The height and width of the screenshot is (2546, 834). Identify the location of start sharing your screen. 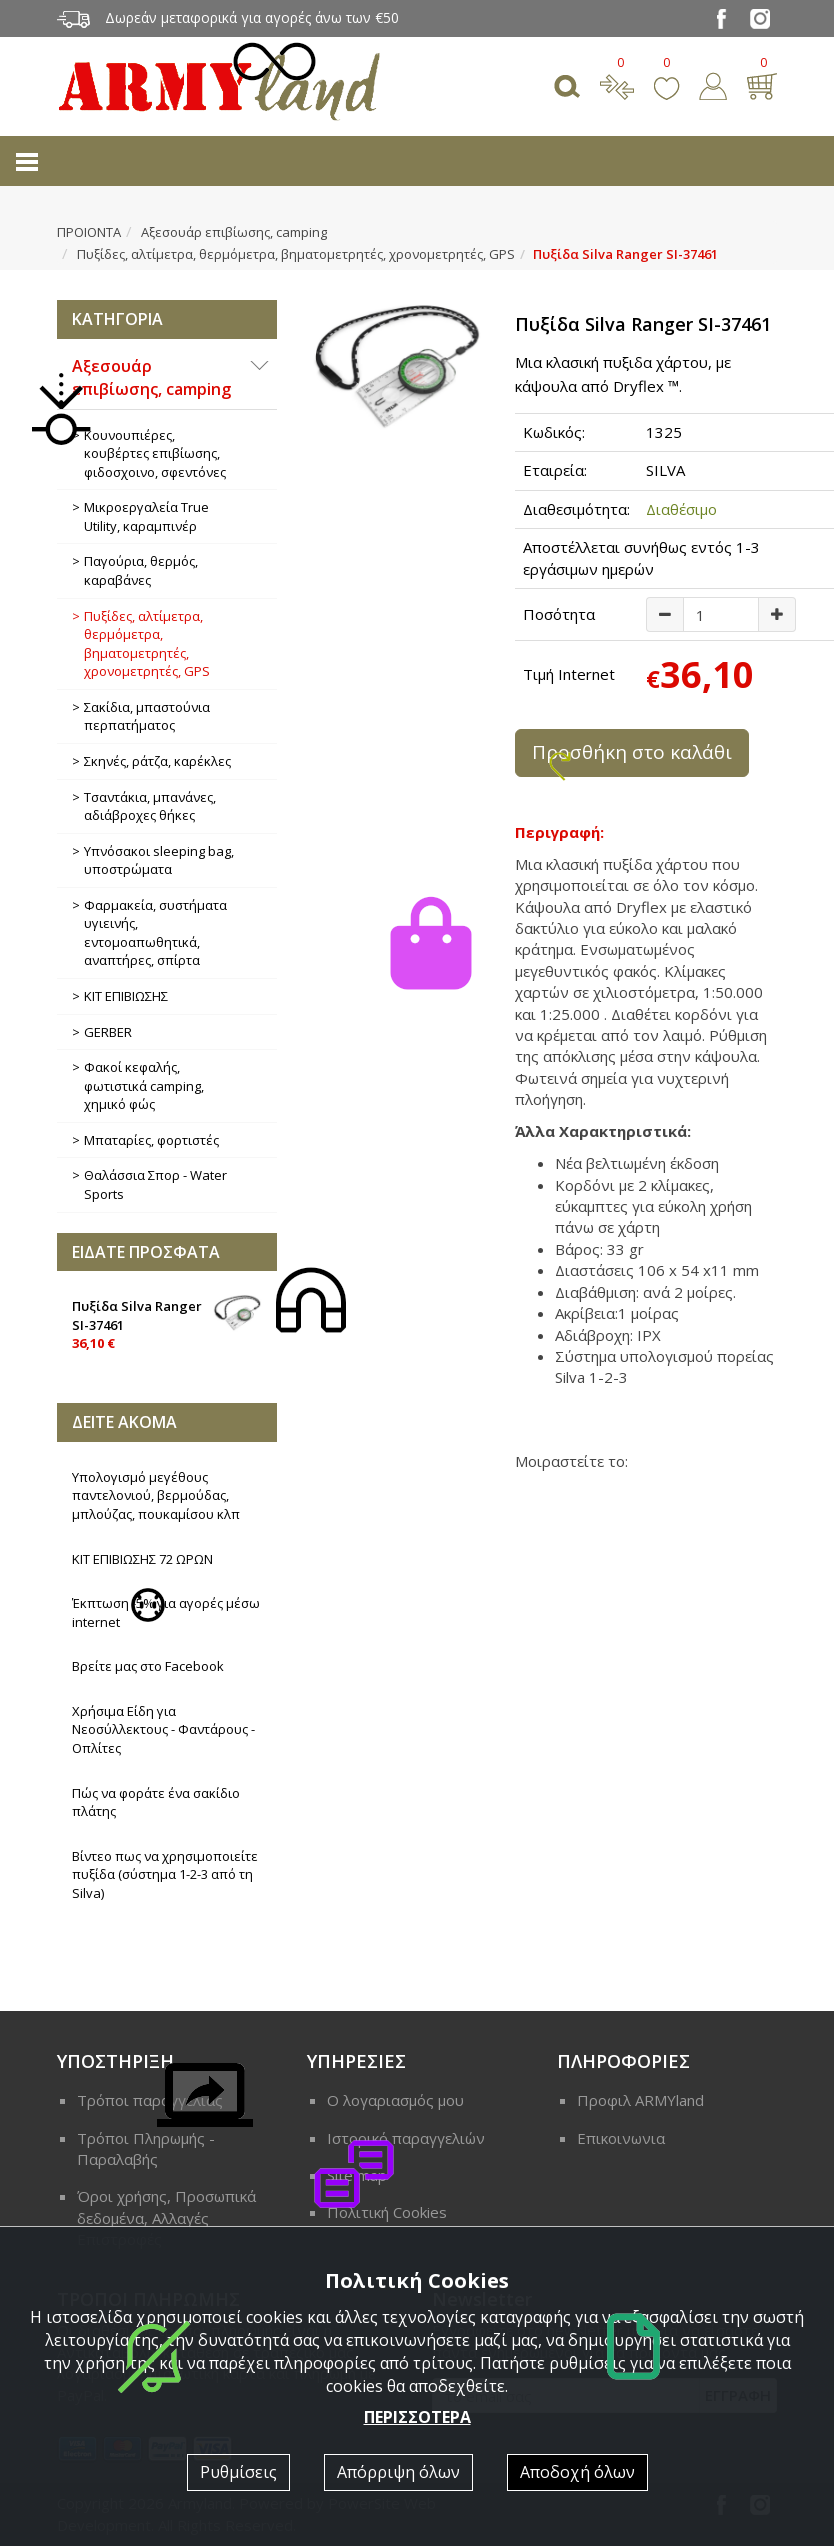
(205, 2095).